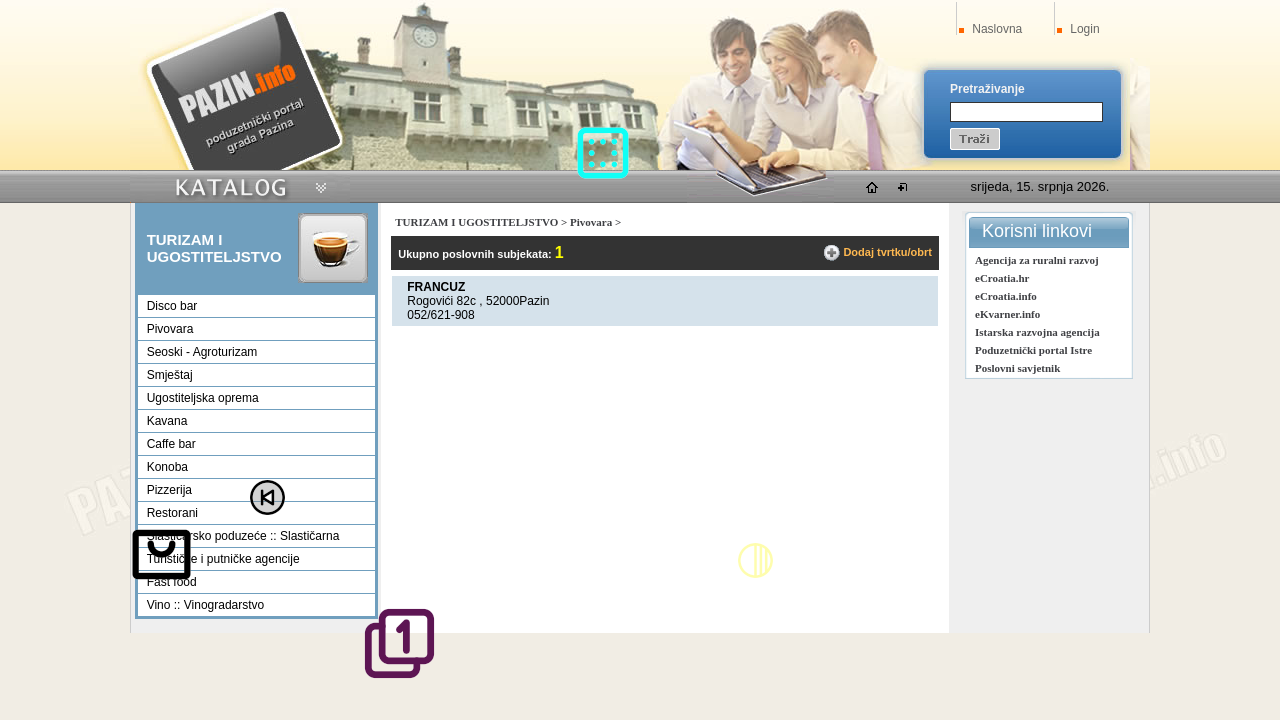 This screenshot has height=720, width=1280. I want to click on toggle between light and dark mode, so click(755, 560).